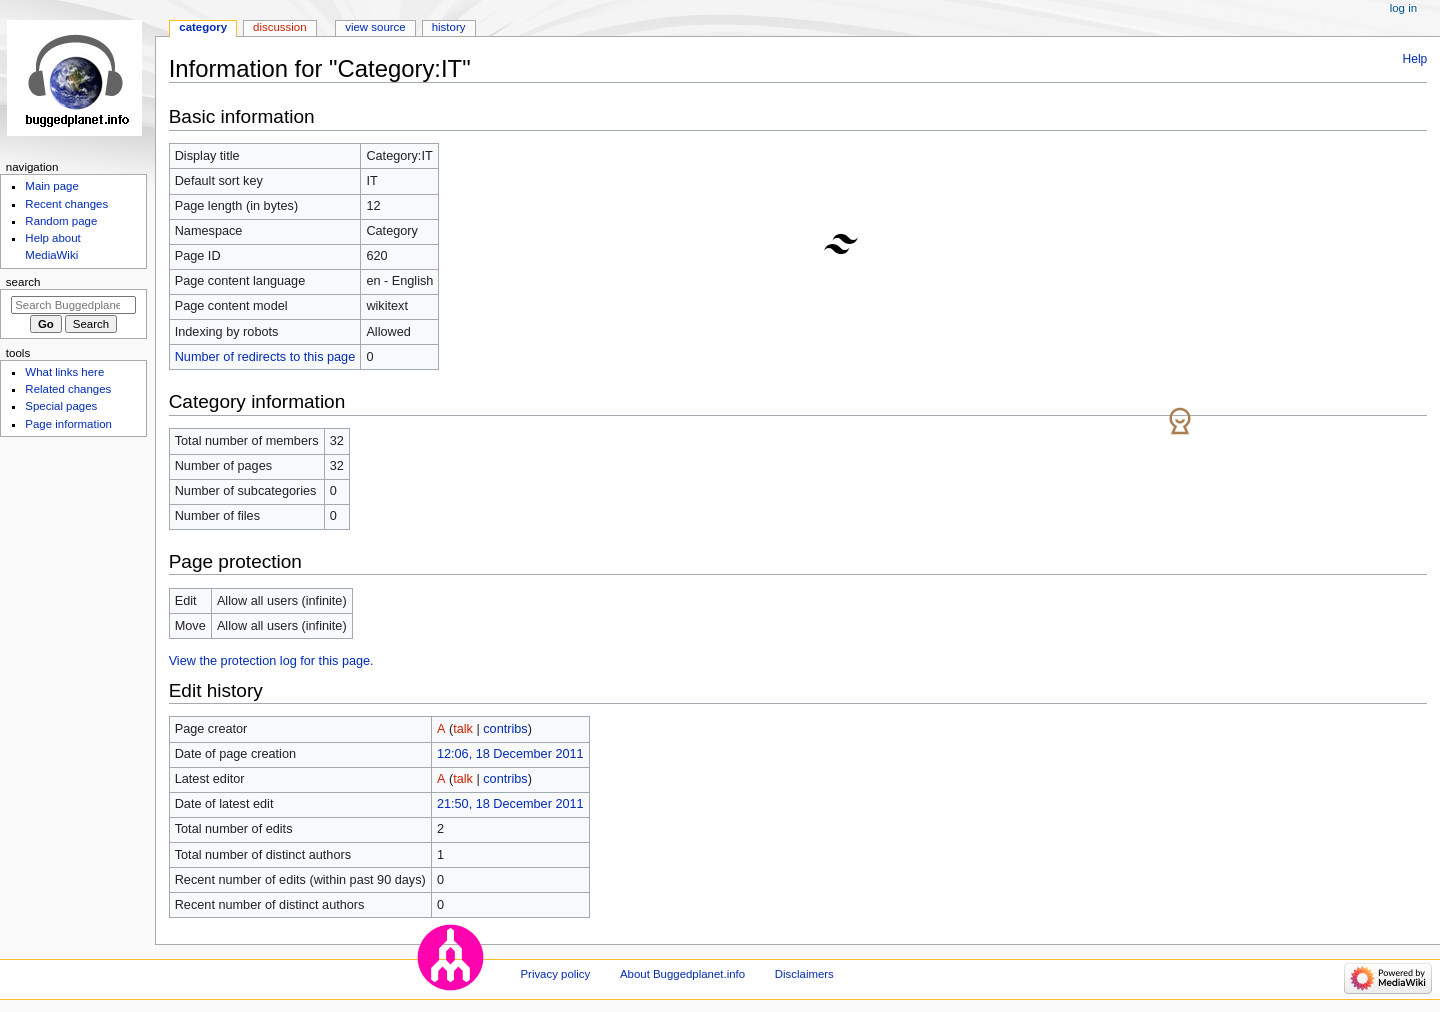 This screenshot has width=1440, height=1012. What do you see at coordinates (841, 244) in the screenshot?
I see `tailwind css framework logo` at bounding box center [841, 244].